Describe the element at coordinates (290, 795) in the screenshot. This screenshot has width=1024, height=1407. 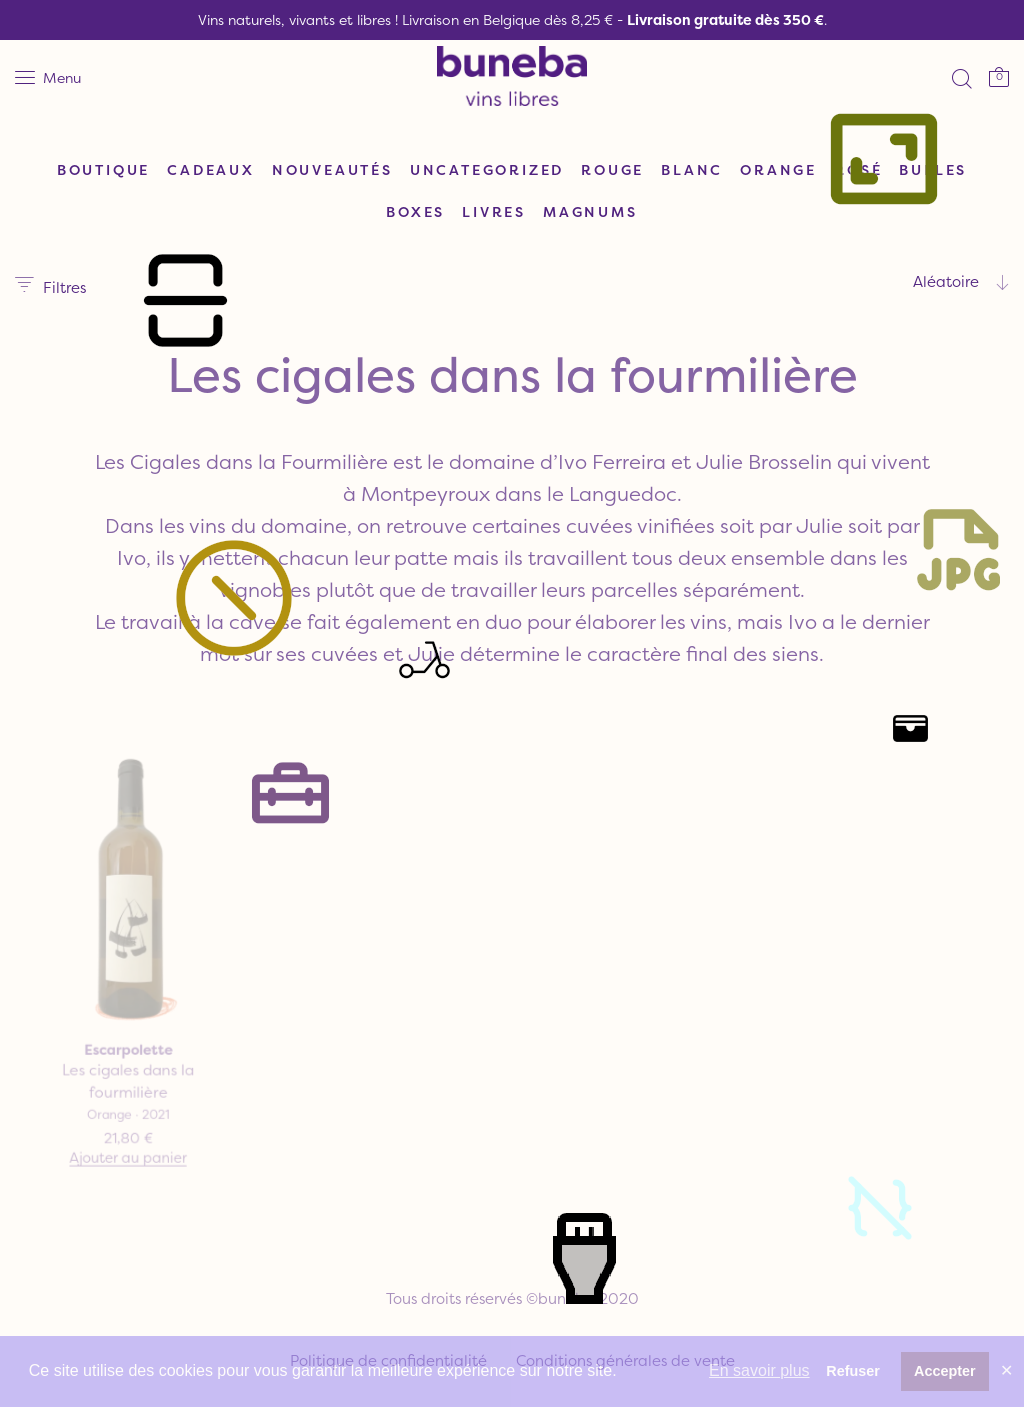
I see `access tools and utilities` at that location.